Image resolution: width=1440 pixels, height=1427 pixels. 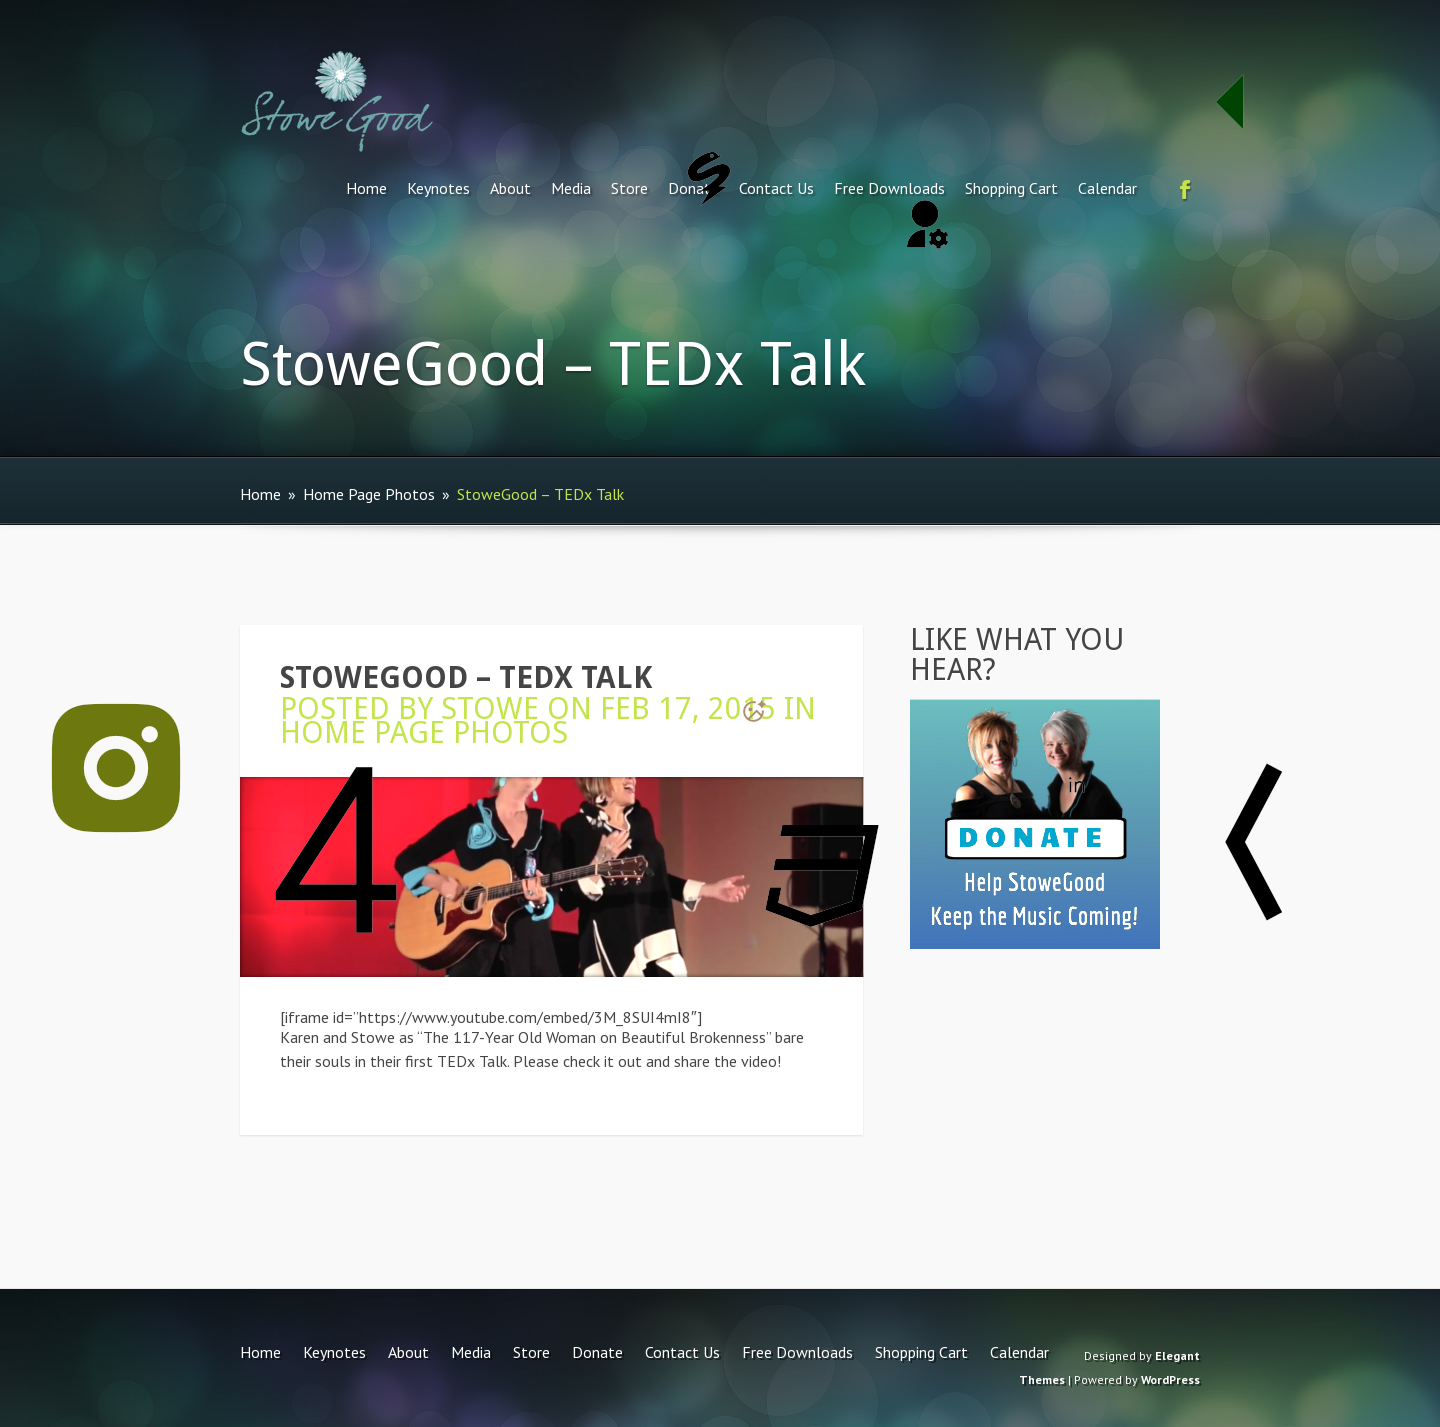 I want to click on generate AI-enhanced image, so click(x=753, y=711).